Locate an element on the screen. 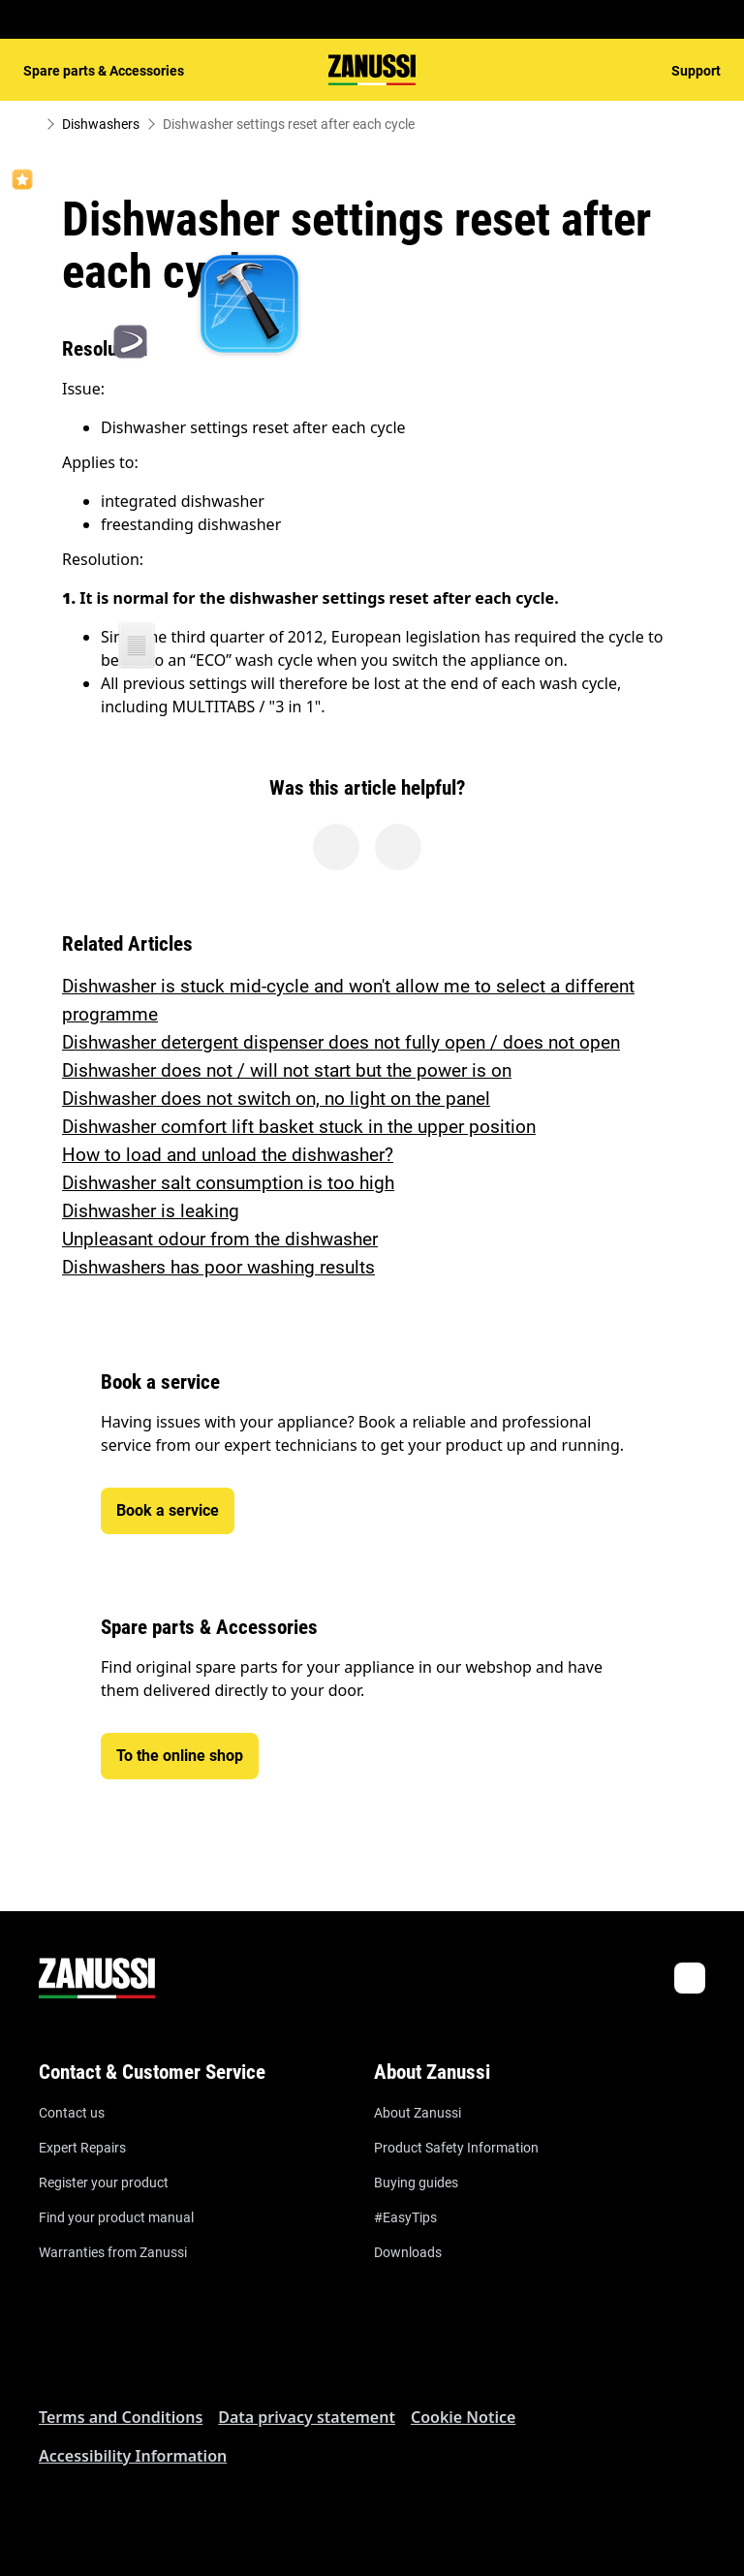 The height and width of the screenshot is (2576, 744). open jockey media player app is located at coordinates (249, 303).